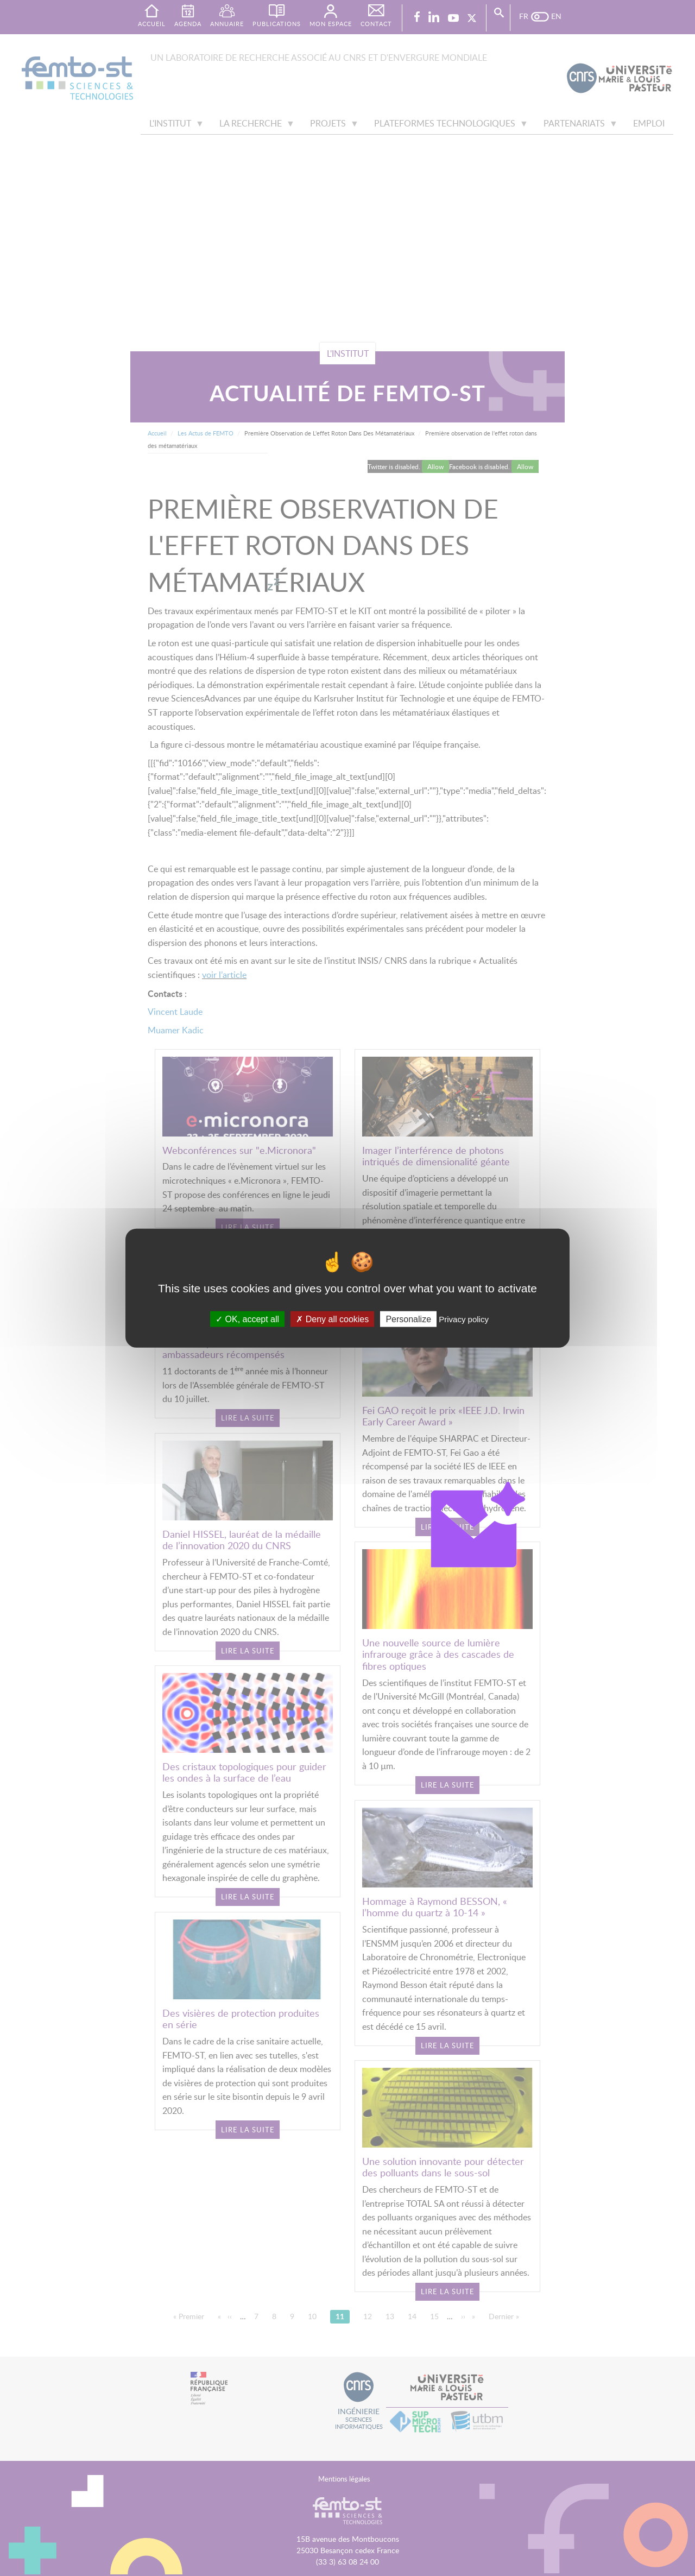 This screenshot has width=695, height=2576. What do you see at coordinates (473, 1529) in the screenshot?
I see `access AI-powered email features` at bounding box center [473, 1529].